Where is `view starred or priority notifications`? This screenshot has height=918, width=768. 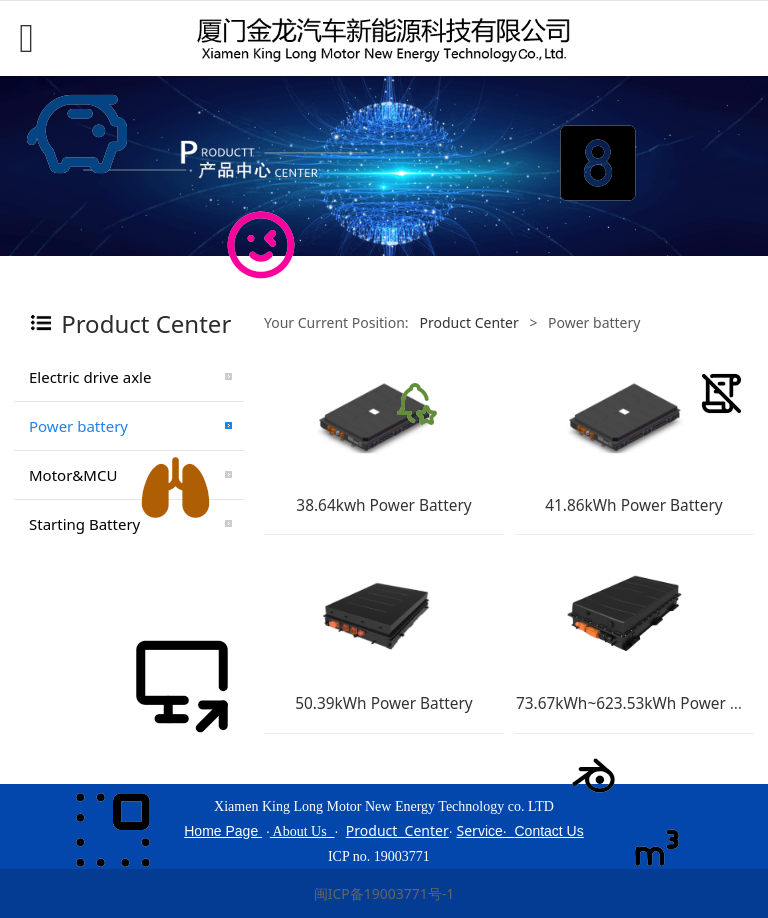 view starred or priority notifications is located at coordinates (415, 403).